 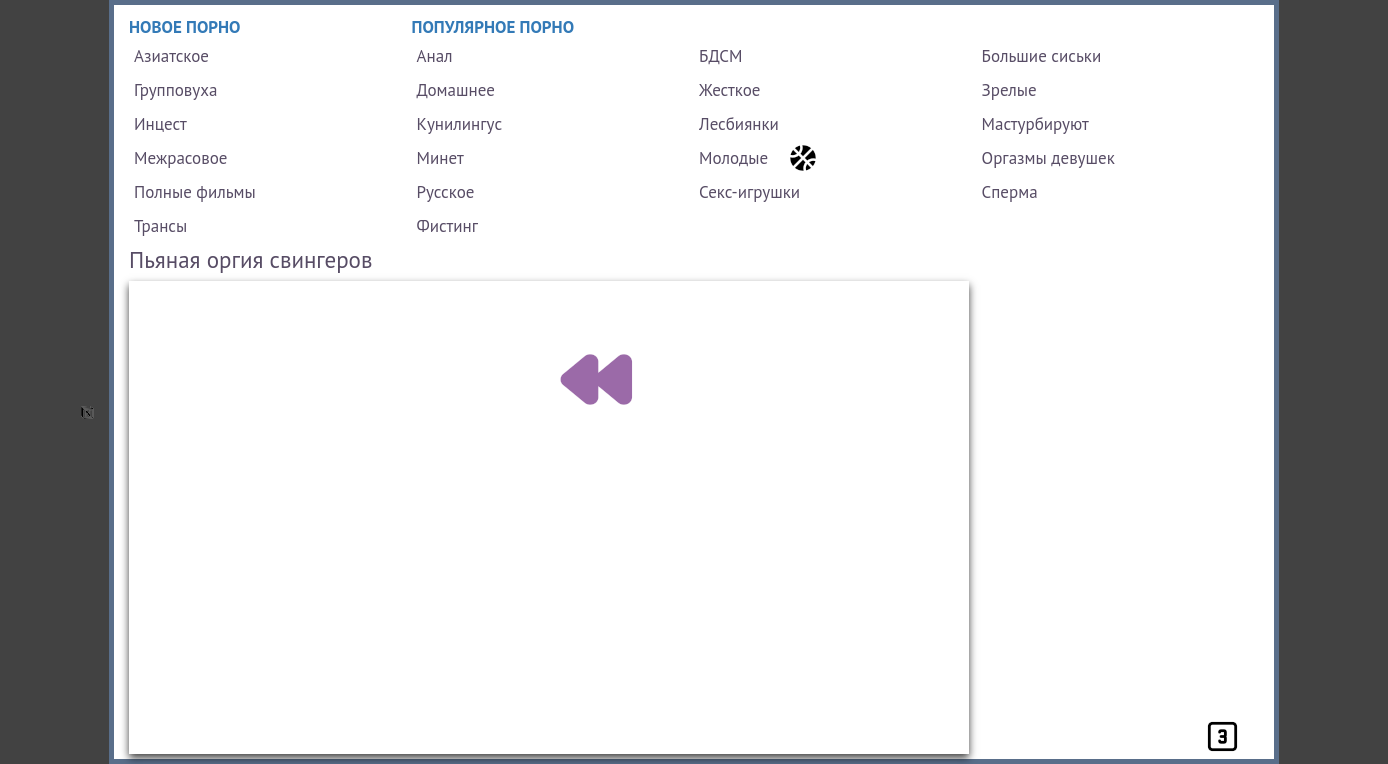 I want to click on select option 3 from a numbered list, so click(x=1222, y=736).